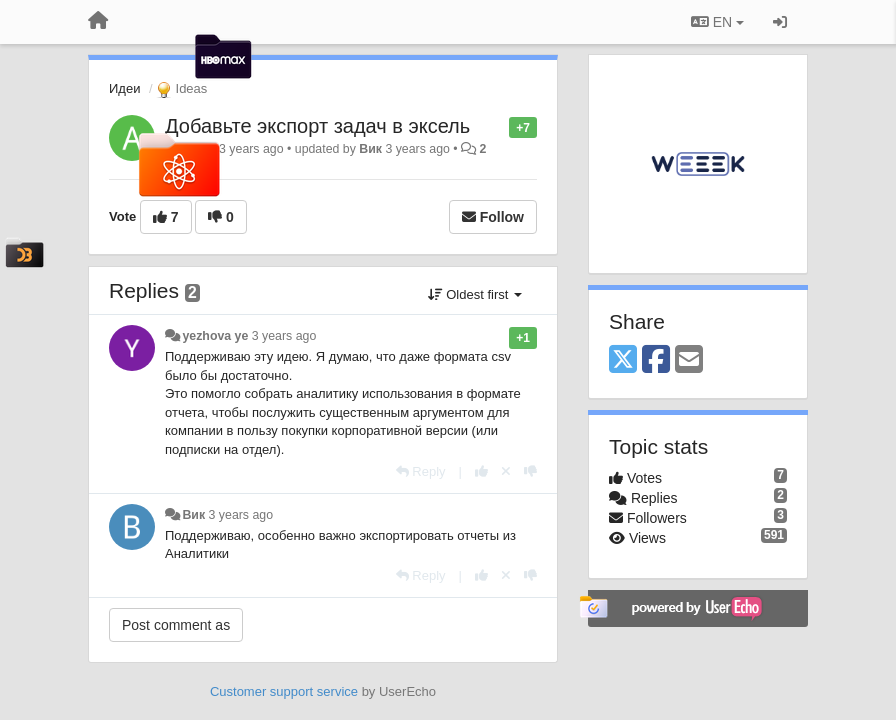 The image size is (896, 720). Describe the element at coordinates (223, 58) in the screenshot. I see `open folder containing HBO Max content` at that location.